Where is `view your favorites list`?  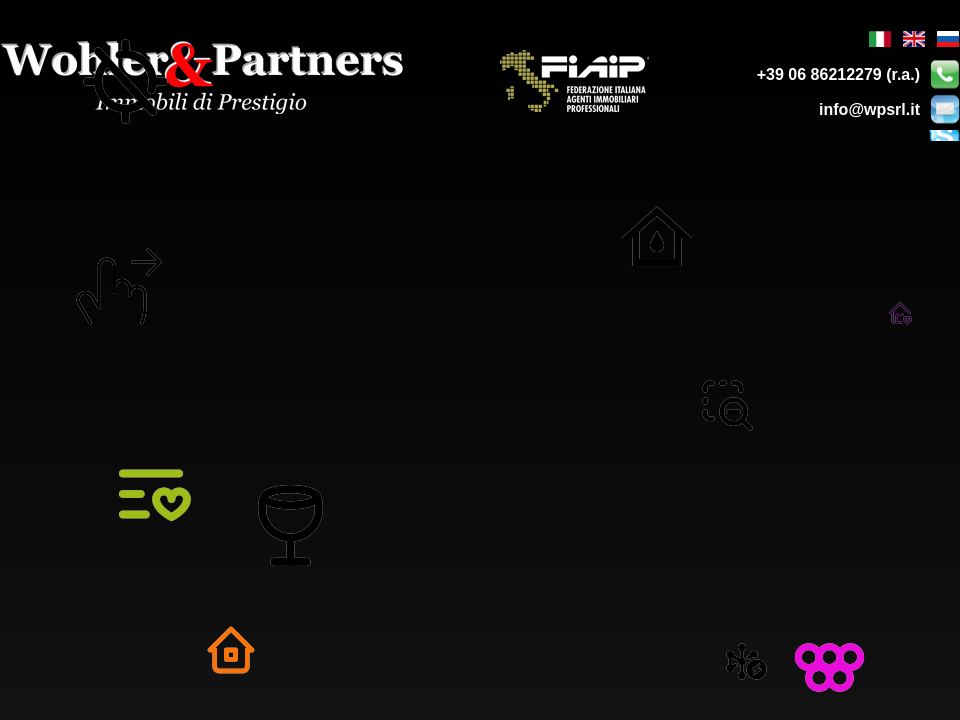 view your favorites list is located at coordinates (151, 494).